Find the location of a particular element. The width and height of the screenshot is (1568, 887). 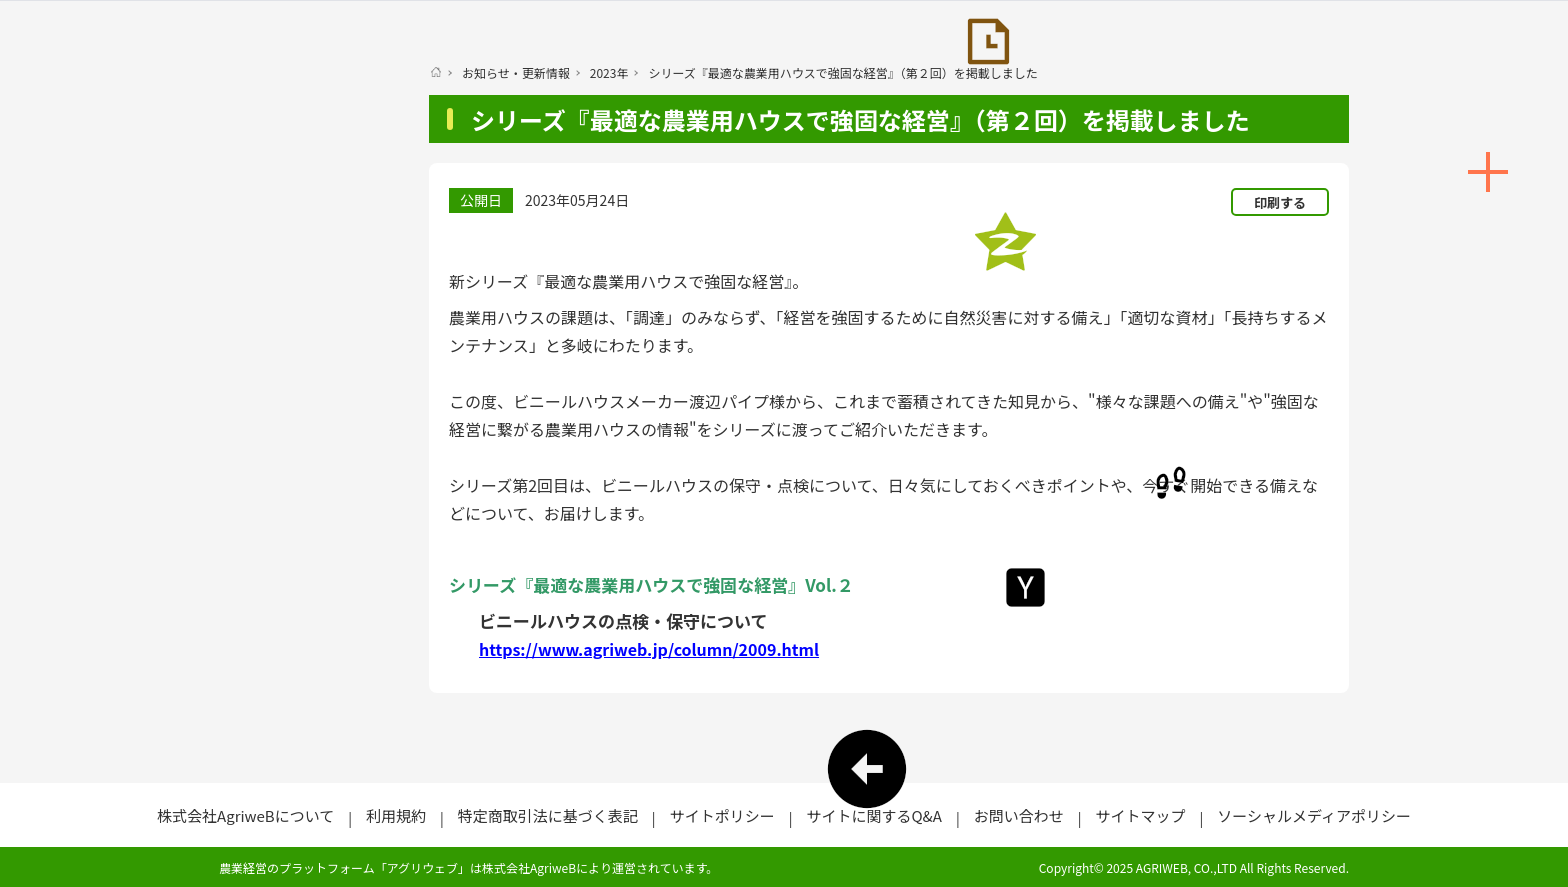

add a new item is located at coordinates (1488, 172).